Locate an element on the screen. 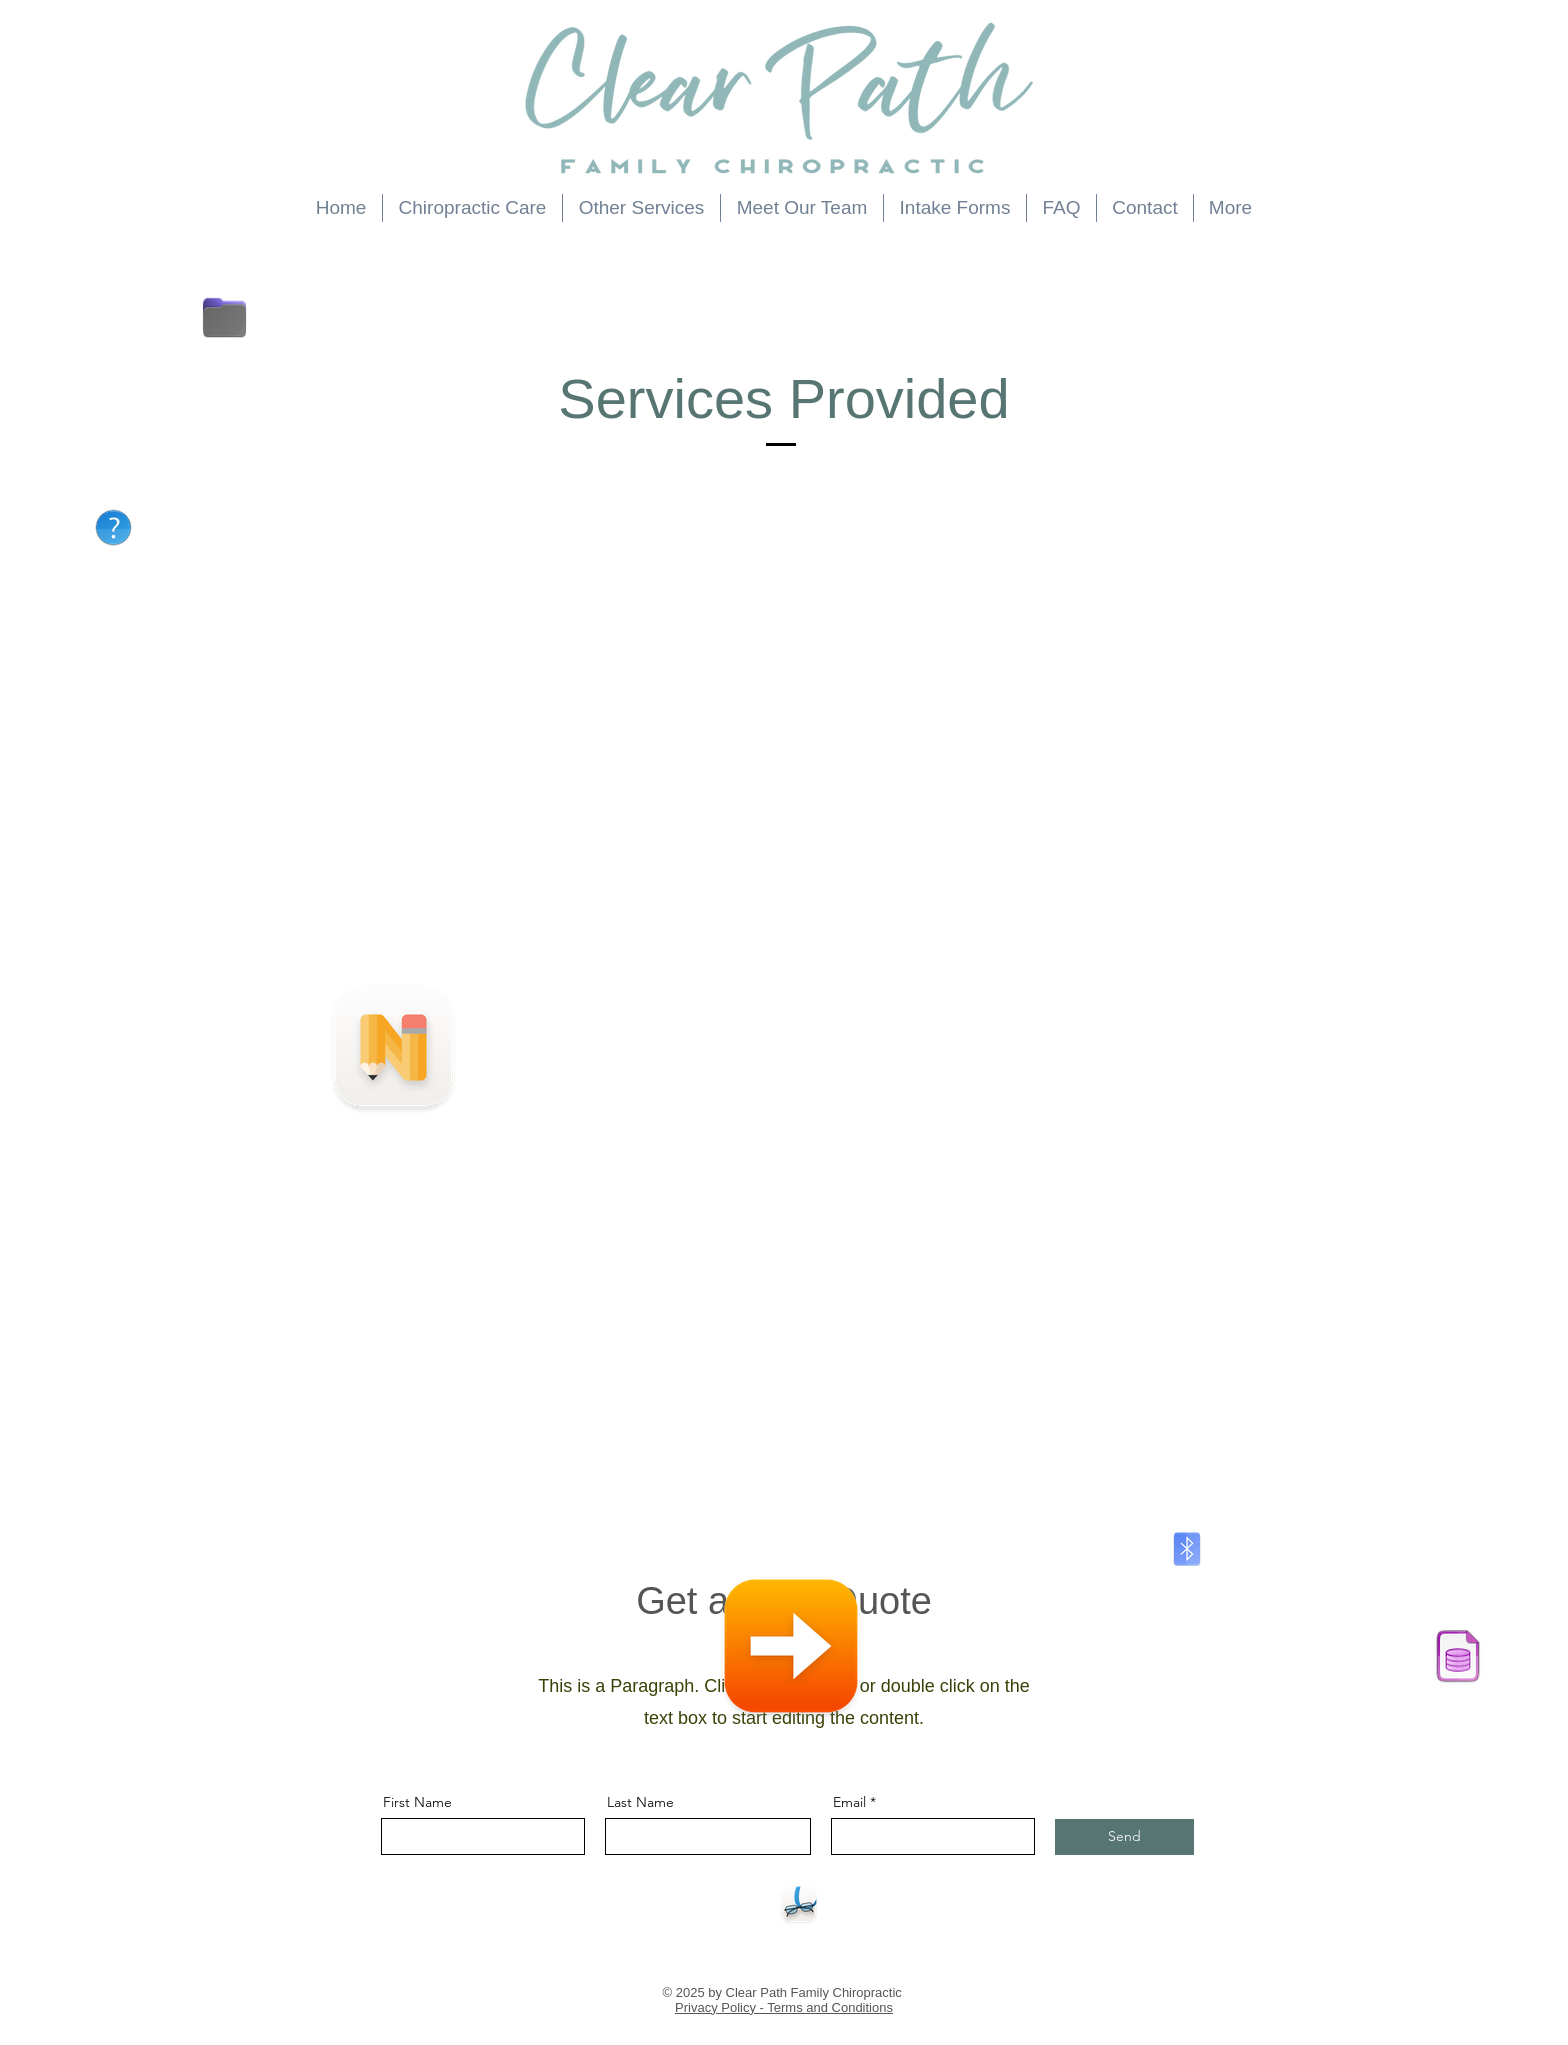 This screenshot has width=1568, height=2045. open okular document viewer is located at coordinates (798, 1904).